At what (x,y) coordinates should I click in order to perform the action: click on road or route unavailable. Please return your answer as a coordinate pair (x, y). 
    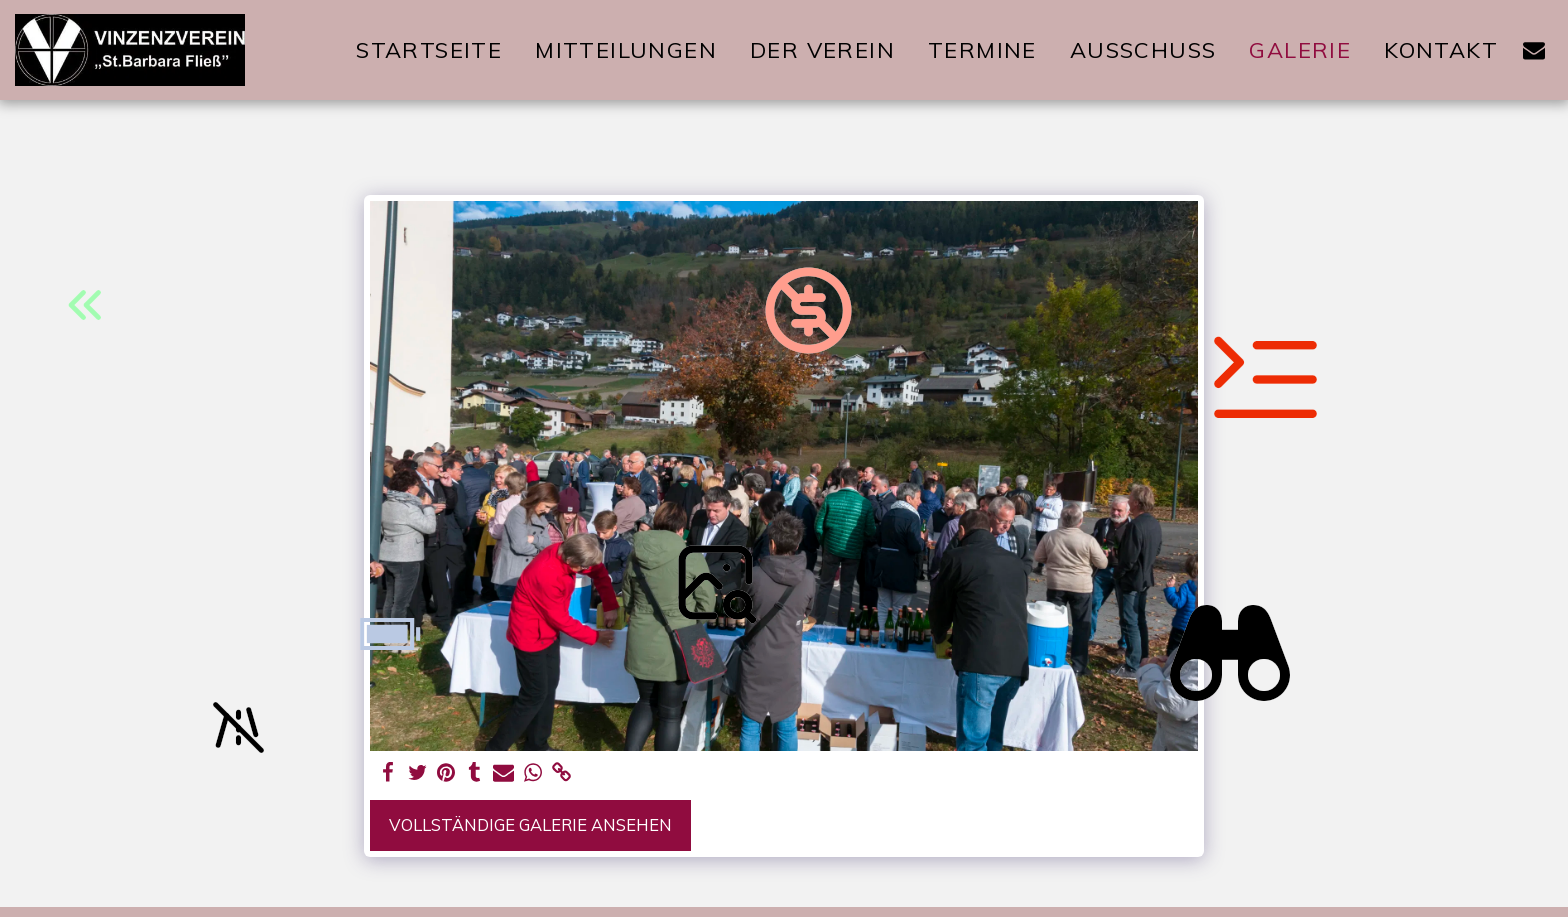
    Looking at the image, I should click on (238, 727).